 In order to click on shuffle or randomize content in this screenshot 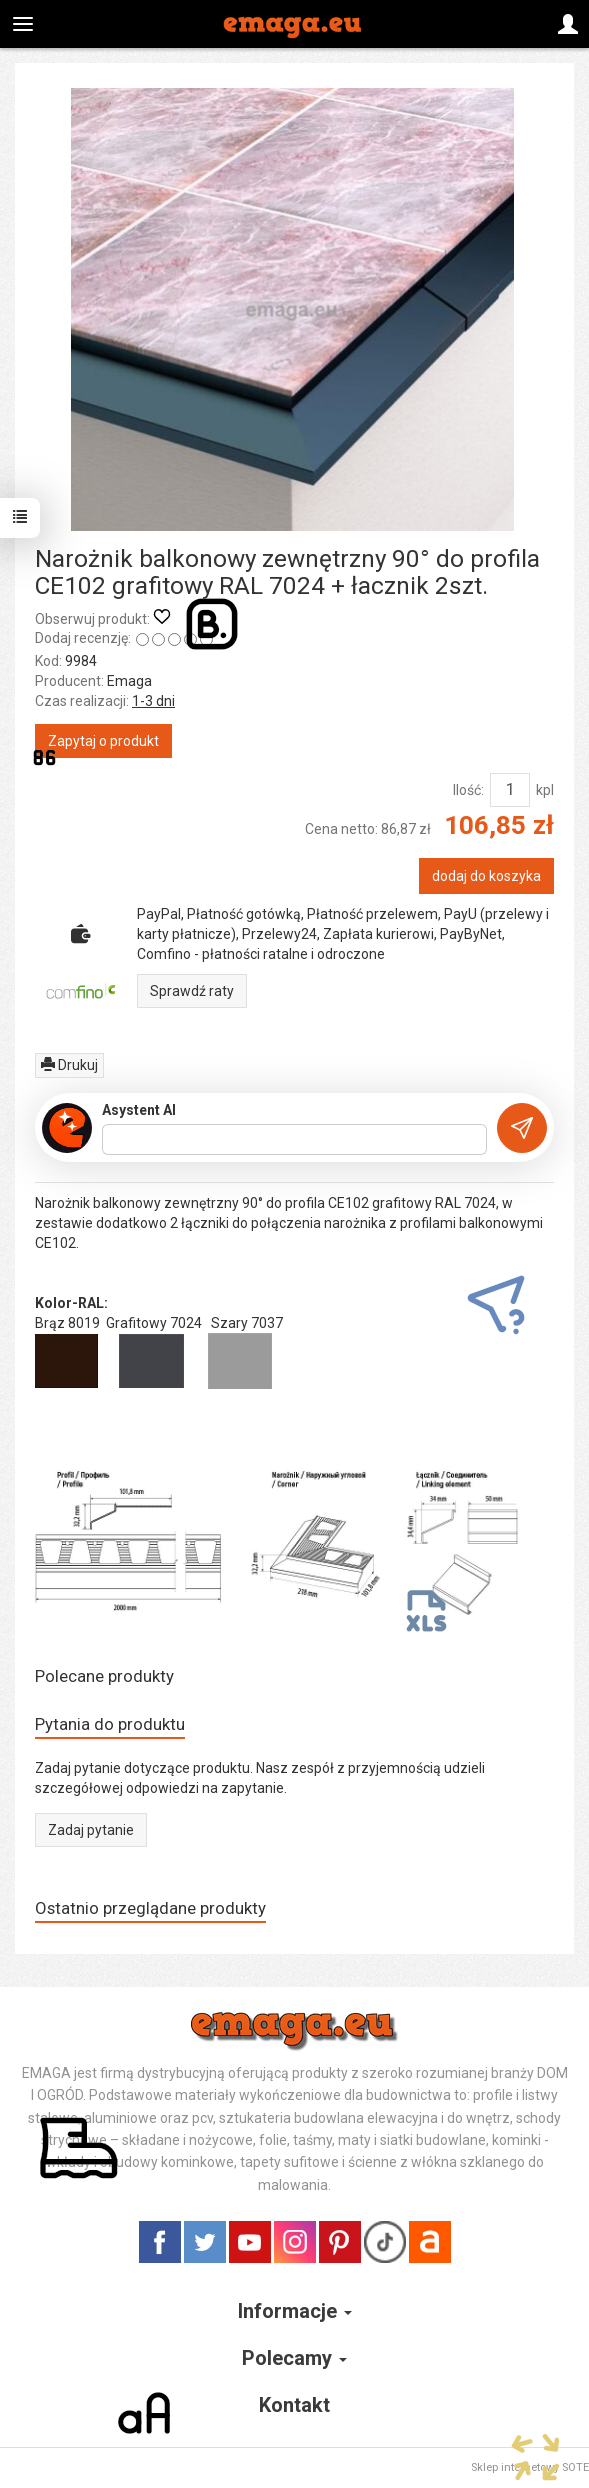, I will do `click(535, 2456)`.